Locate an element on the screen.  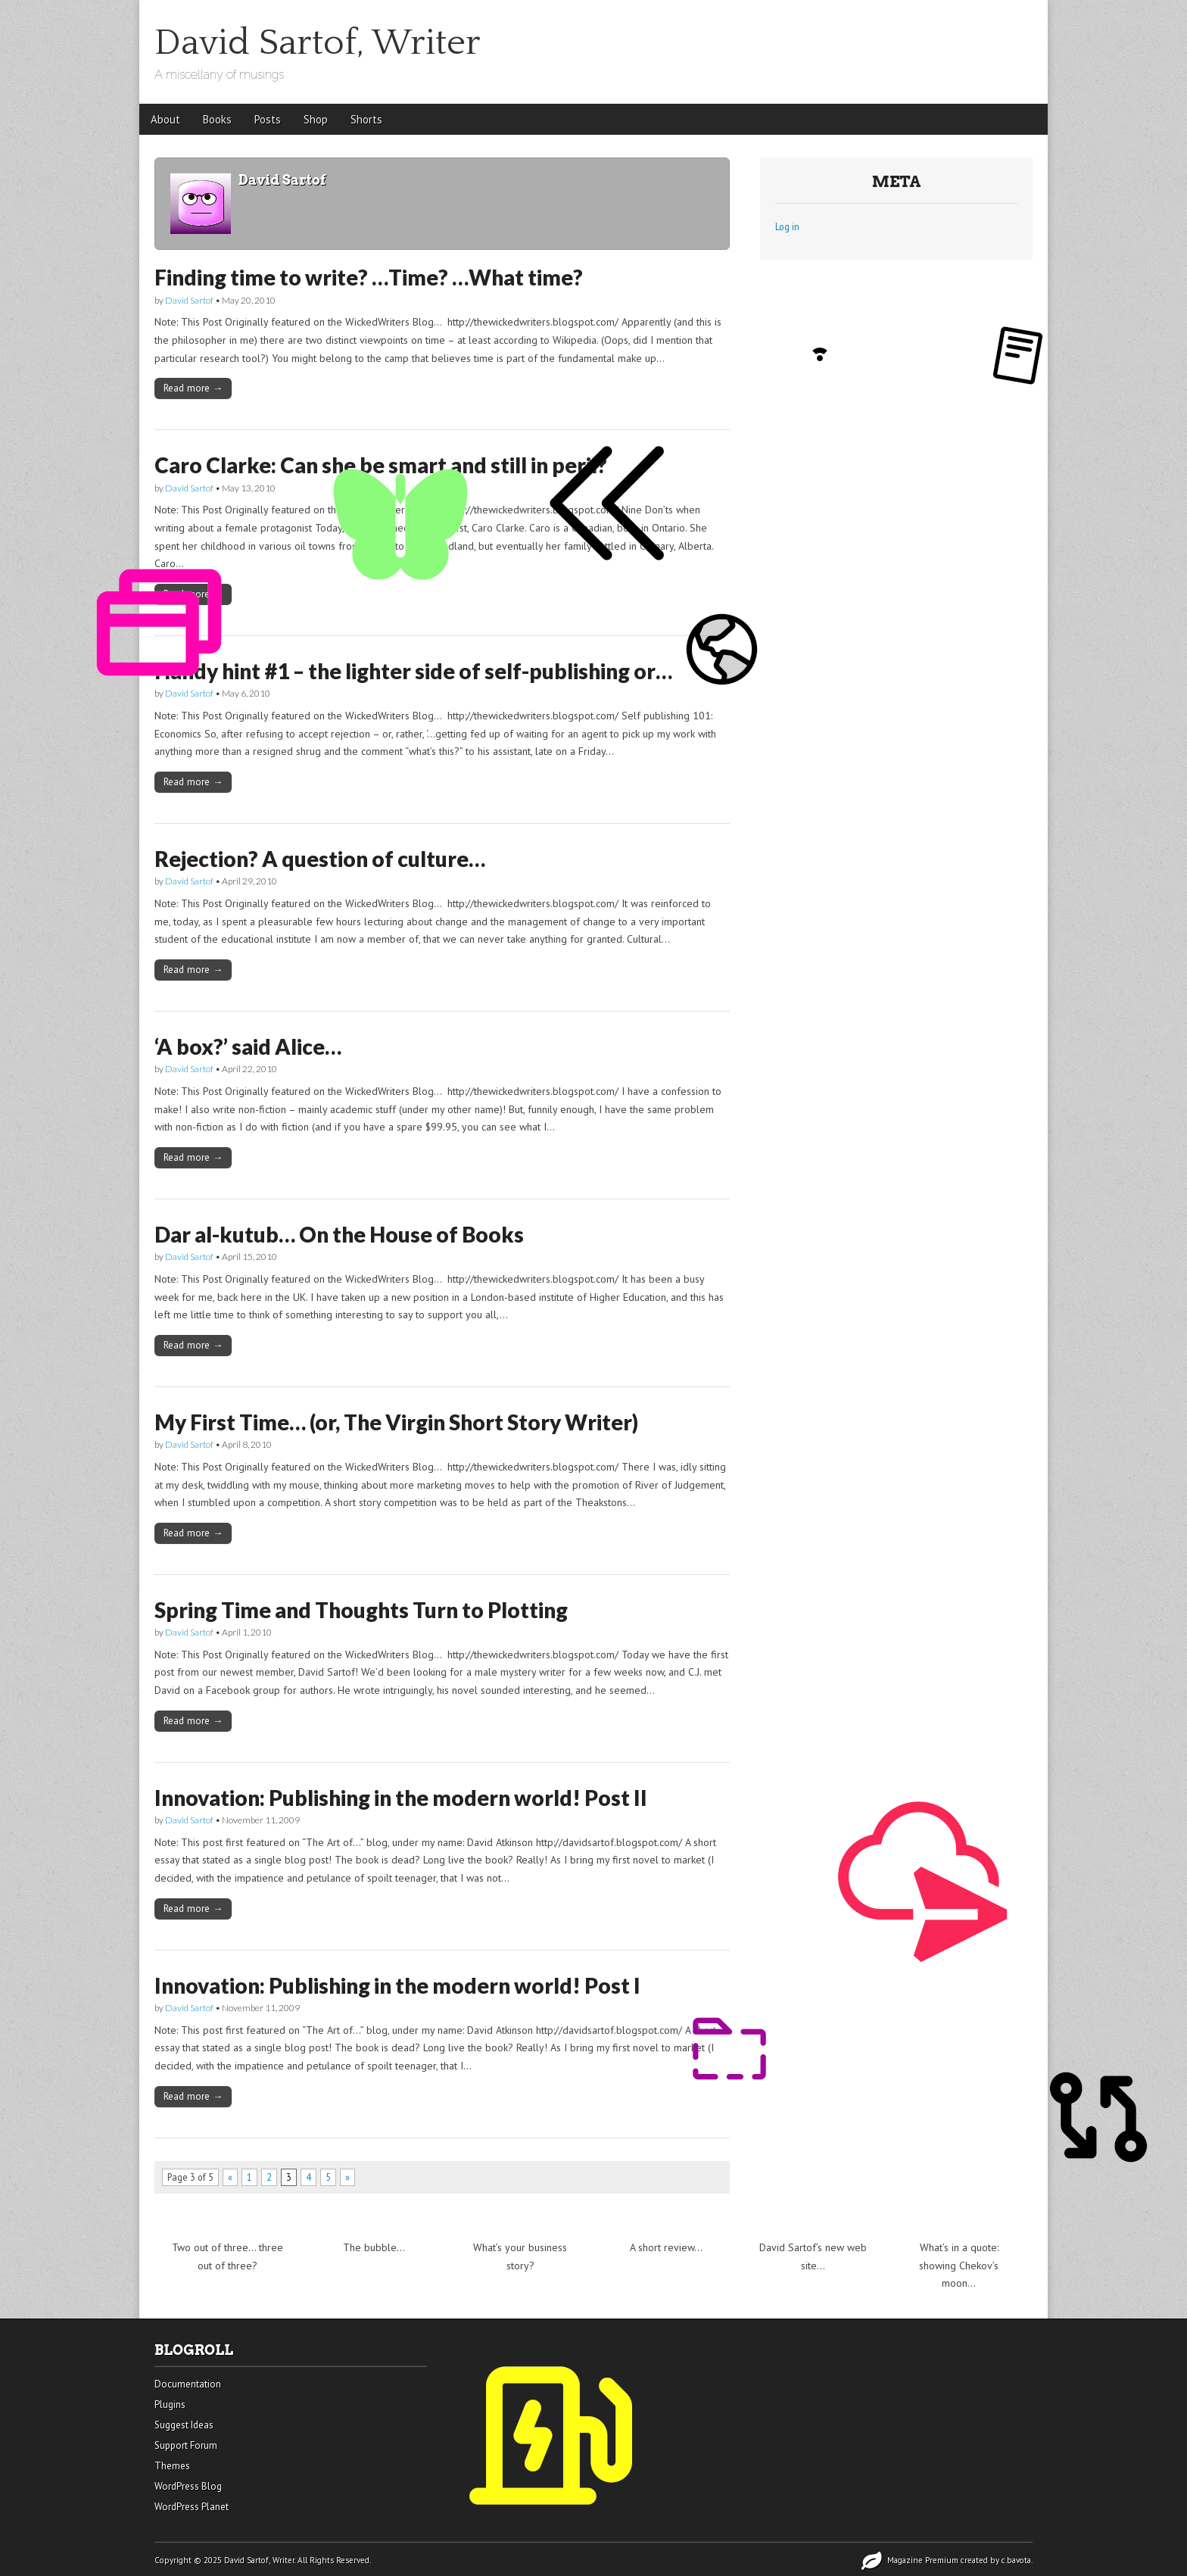
decorative nature or wildlife category indicator is located at coordinates (400, 522).